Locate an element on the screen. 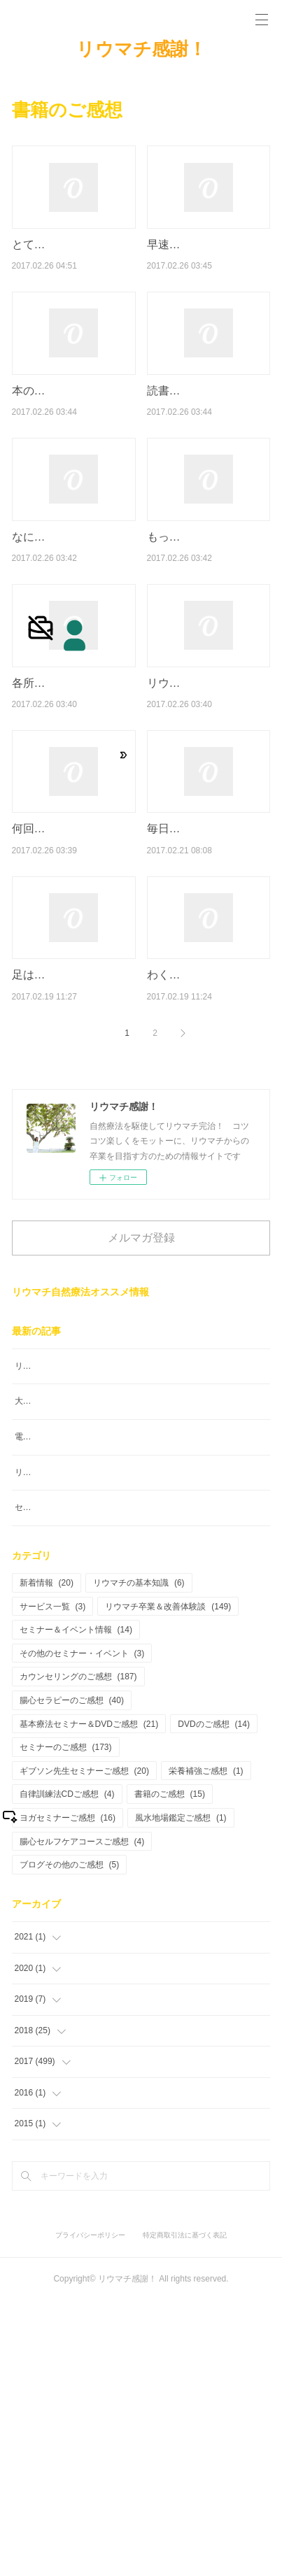  battery charging with quick charge or boost mode is located at coordinates (9, 1815).